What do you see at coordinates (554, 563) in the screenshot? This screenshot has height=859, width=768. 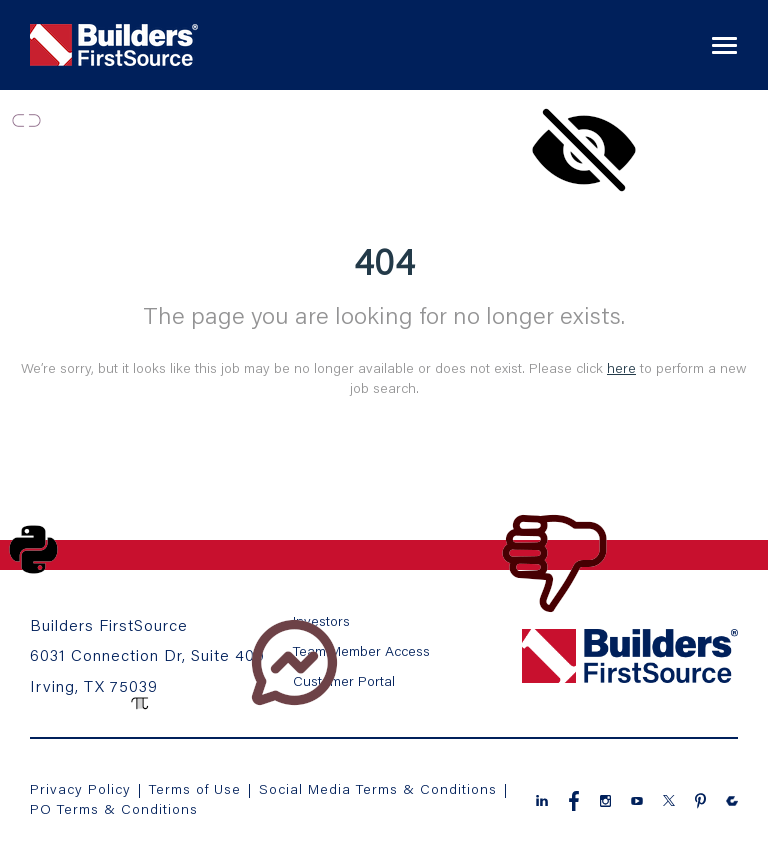 I see `dislike or downvote content` at bounding box center [554, 563].